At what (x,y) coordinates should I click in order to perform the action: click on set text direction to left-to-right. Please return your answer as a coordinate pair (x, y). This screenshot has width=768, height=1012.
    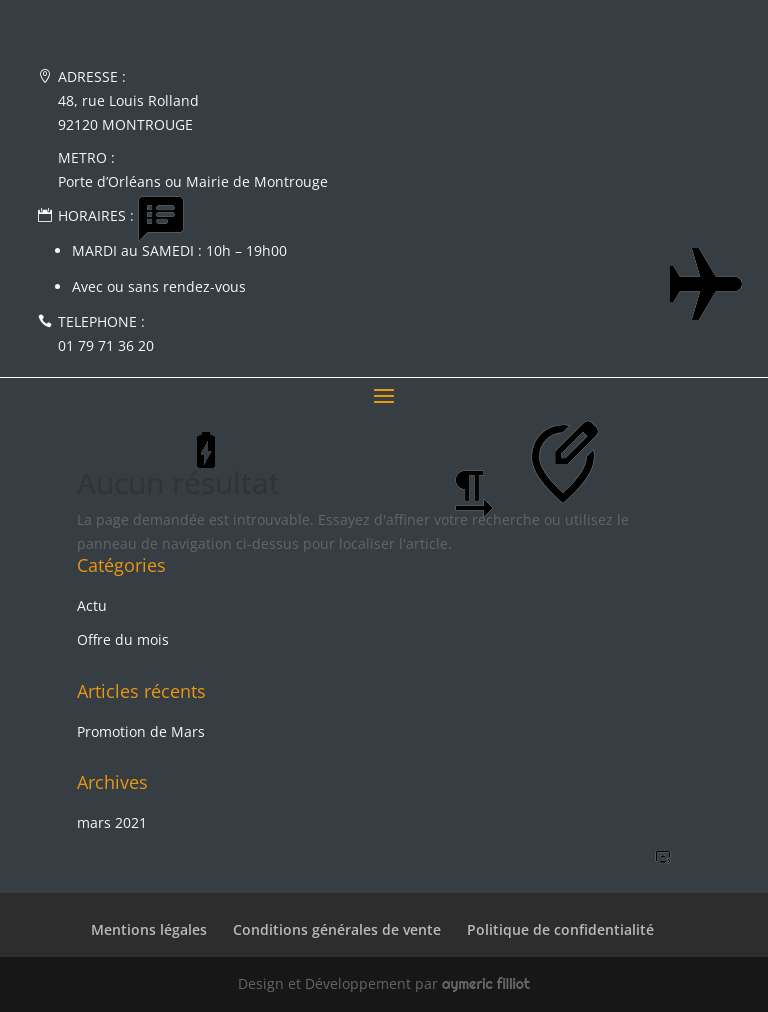
    Looking at the image, I should click on (472, 494).